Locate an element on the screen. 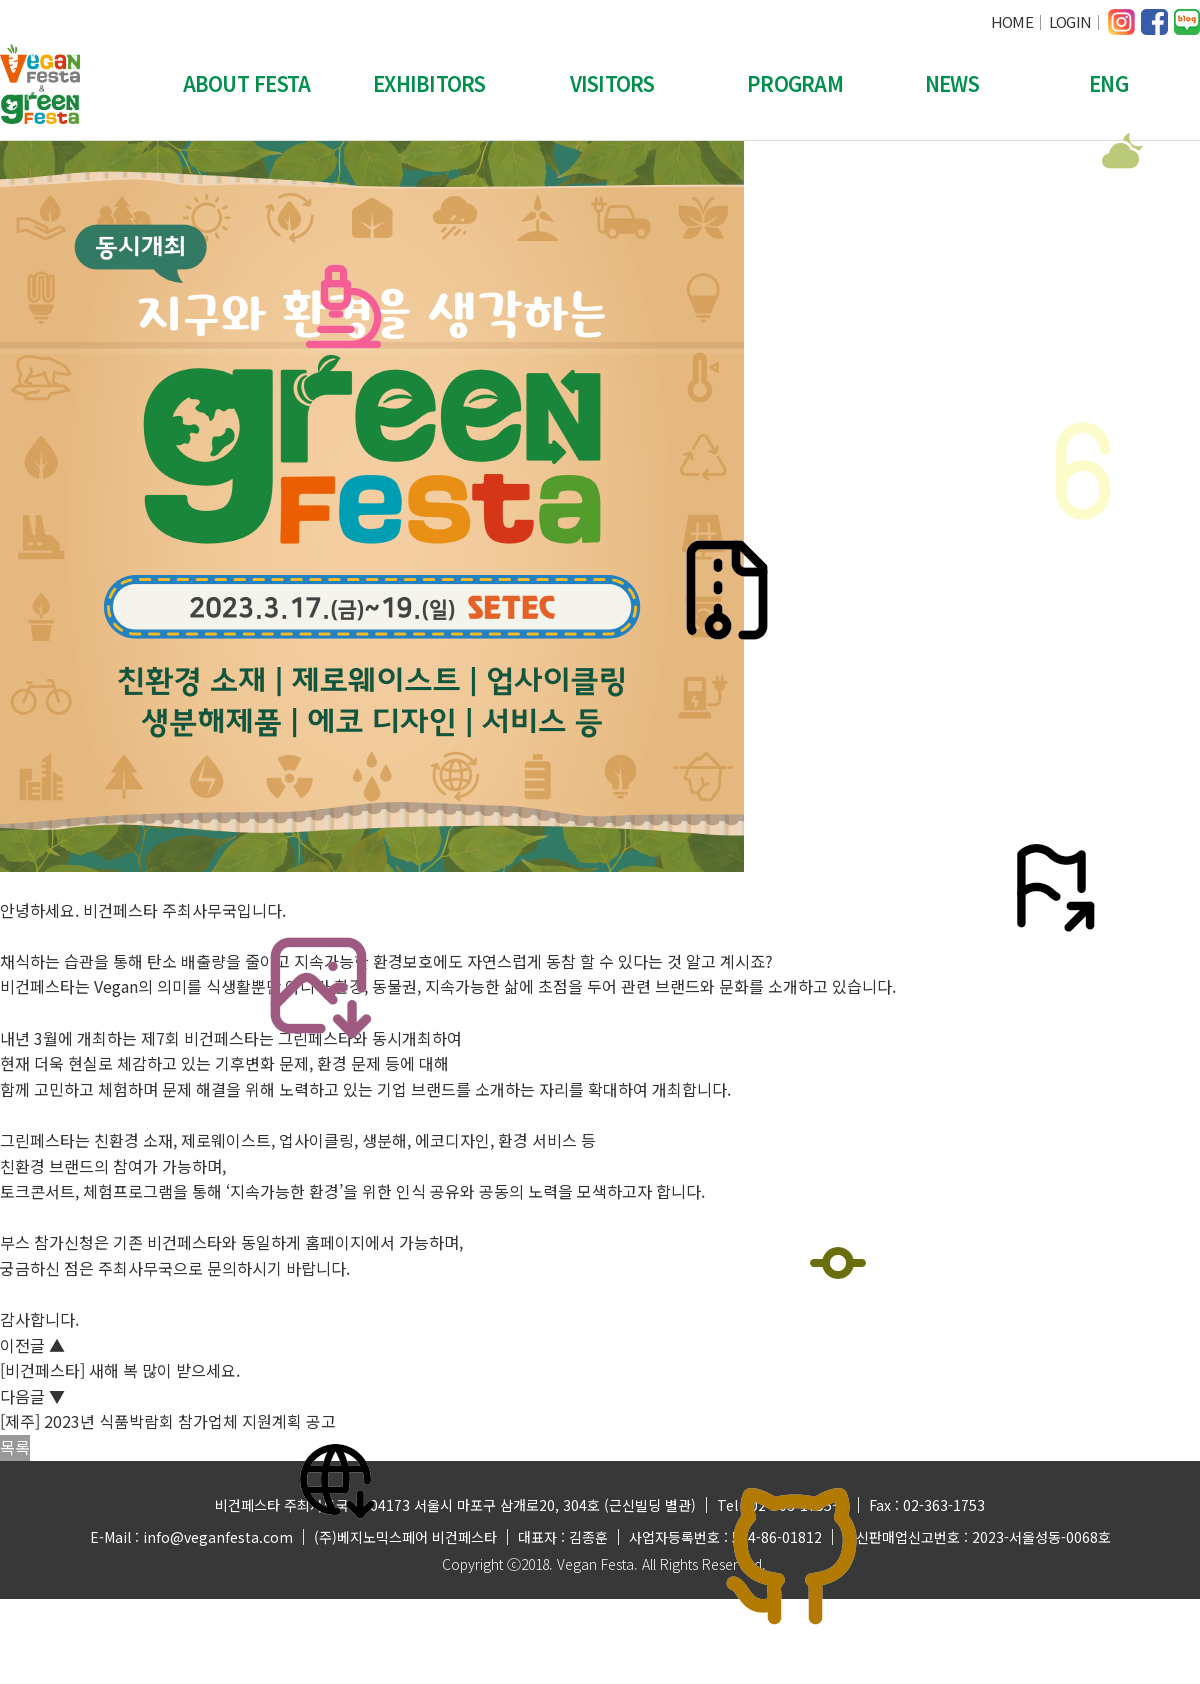 The image size is (1200, 1684). open a compressed or zipped file is located at coordinates (727, 590).